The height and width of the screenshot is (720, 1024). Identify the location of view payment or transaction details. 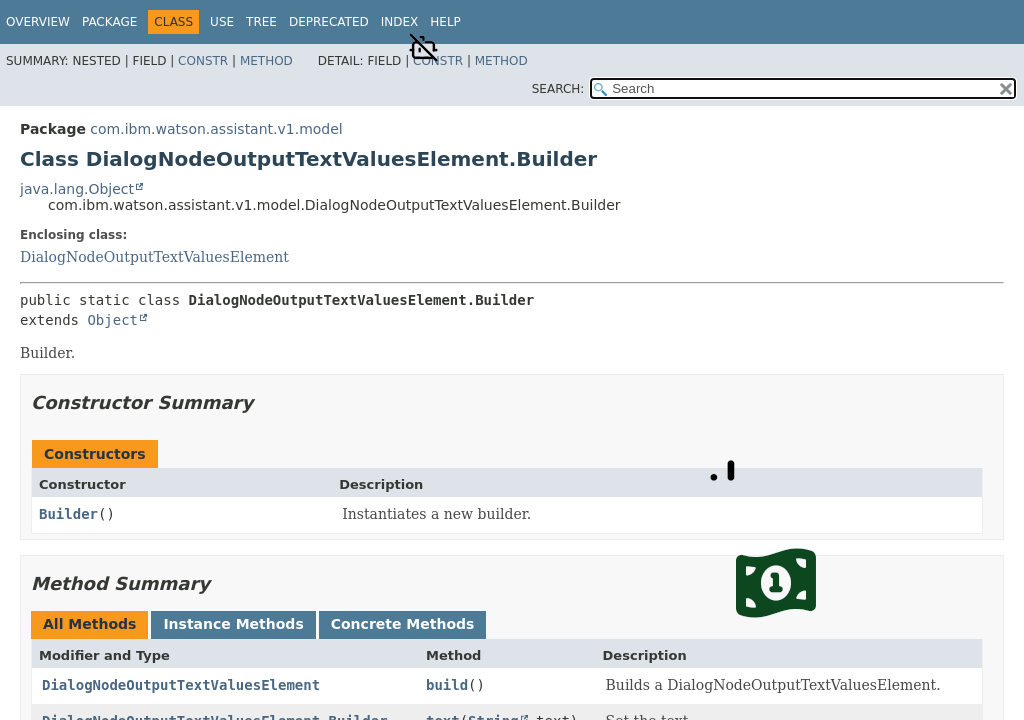
(776, 583).